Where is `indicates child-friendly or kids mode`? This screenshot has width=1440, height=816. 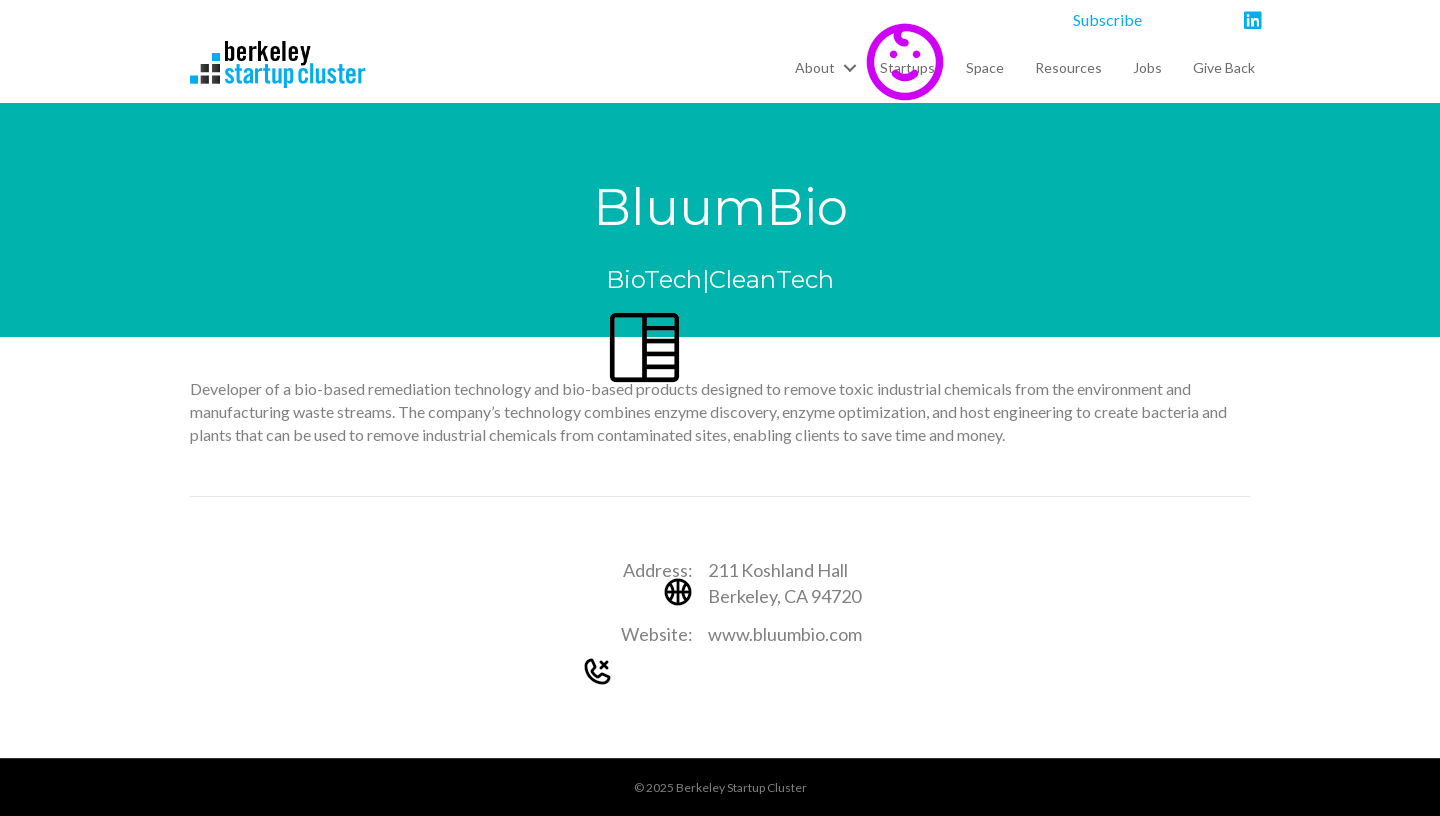
indicates child-friendly or kids mode is located at coordinates (905, 62).